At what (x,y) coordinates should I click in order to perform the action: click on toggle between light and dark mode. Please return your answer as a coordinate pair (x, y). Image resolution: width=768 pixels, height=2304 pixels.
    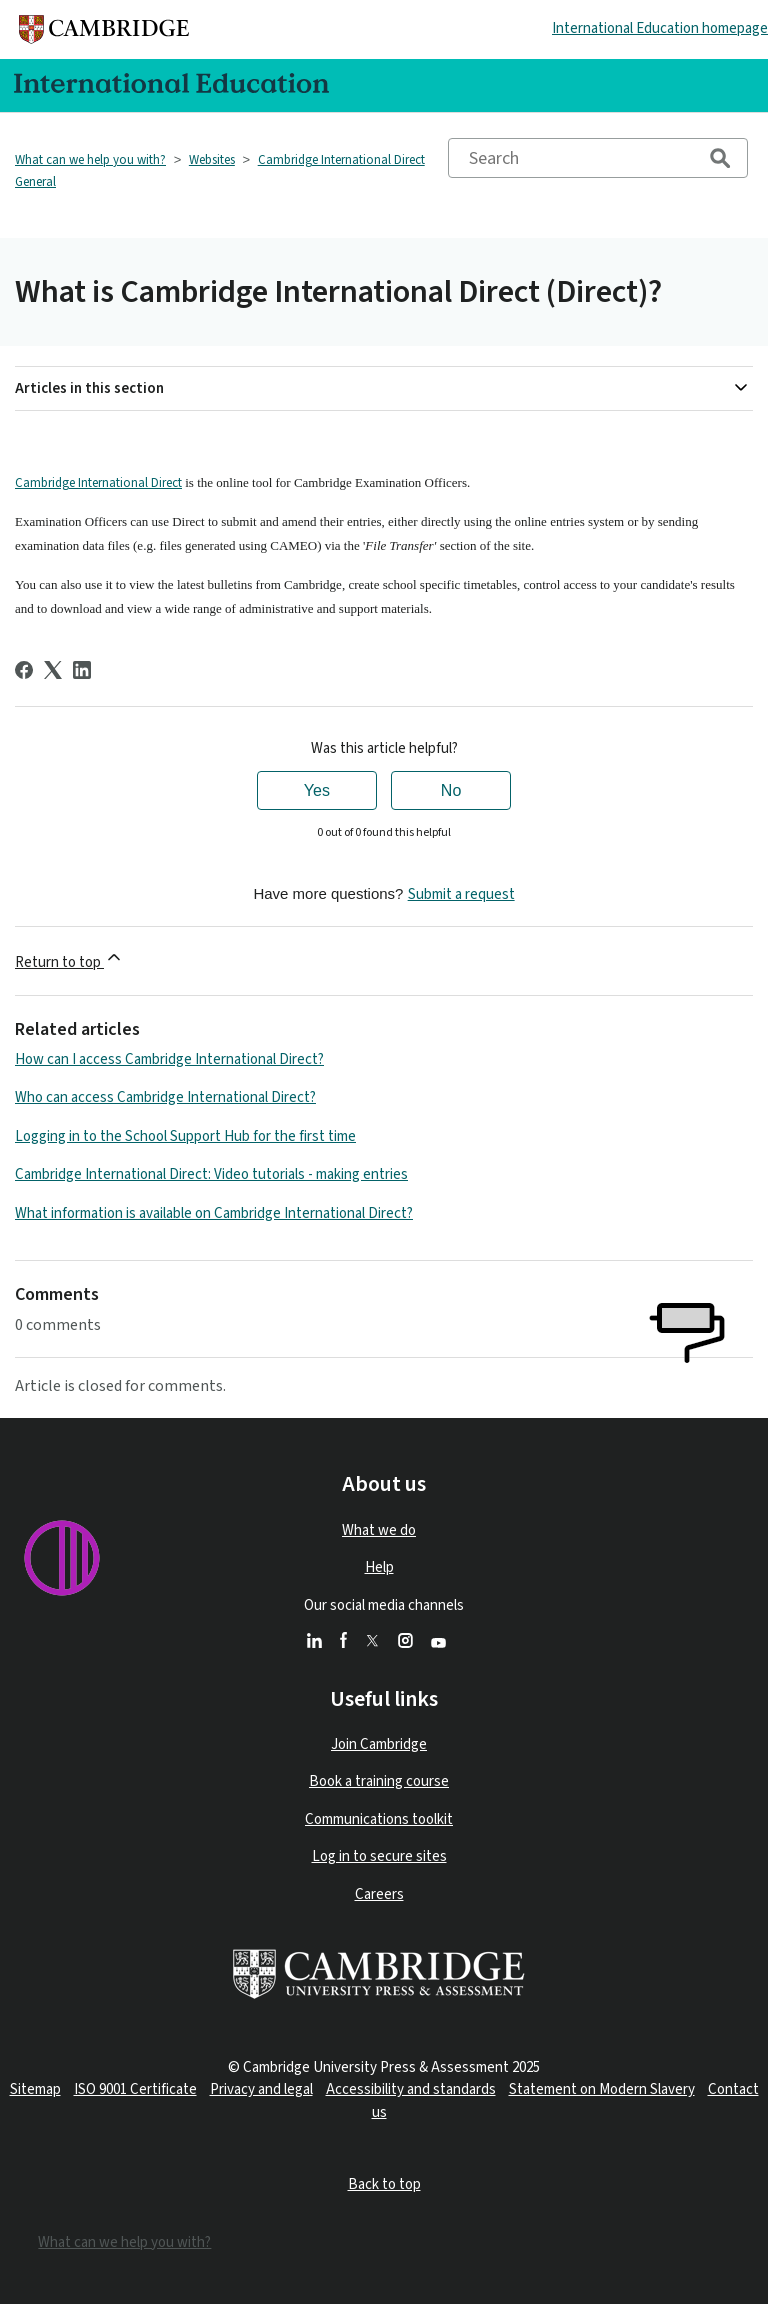
    Looking at the image, I should click on (62, 1558).